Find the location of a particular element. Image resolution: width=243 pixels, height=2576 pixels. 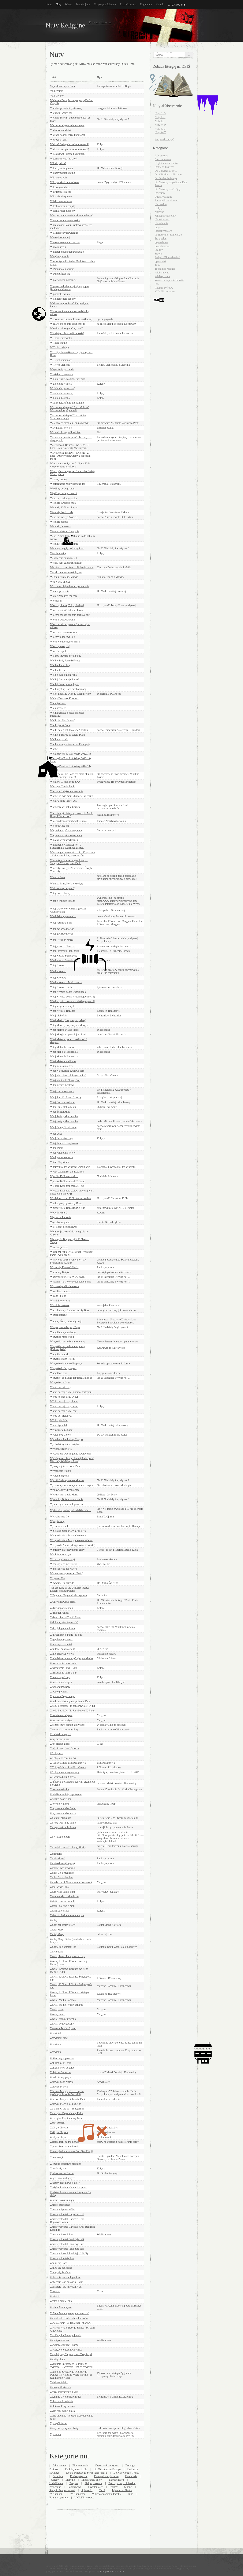

access military camp or barracks in game is located at coordinates (48, 767).